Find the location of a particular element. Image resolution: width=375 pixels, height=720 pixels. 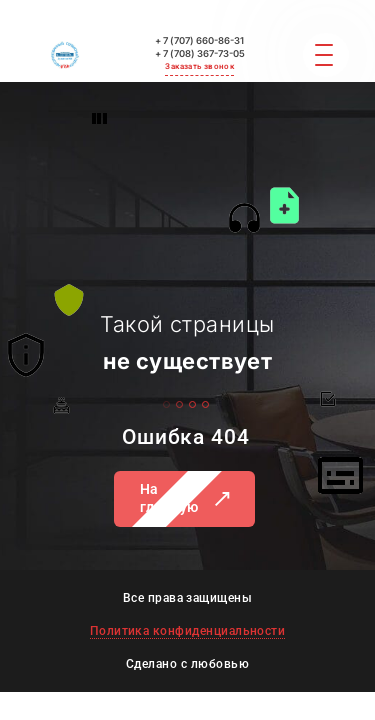

view privacy policy or security information is located at coordinates (26, 355).